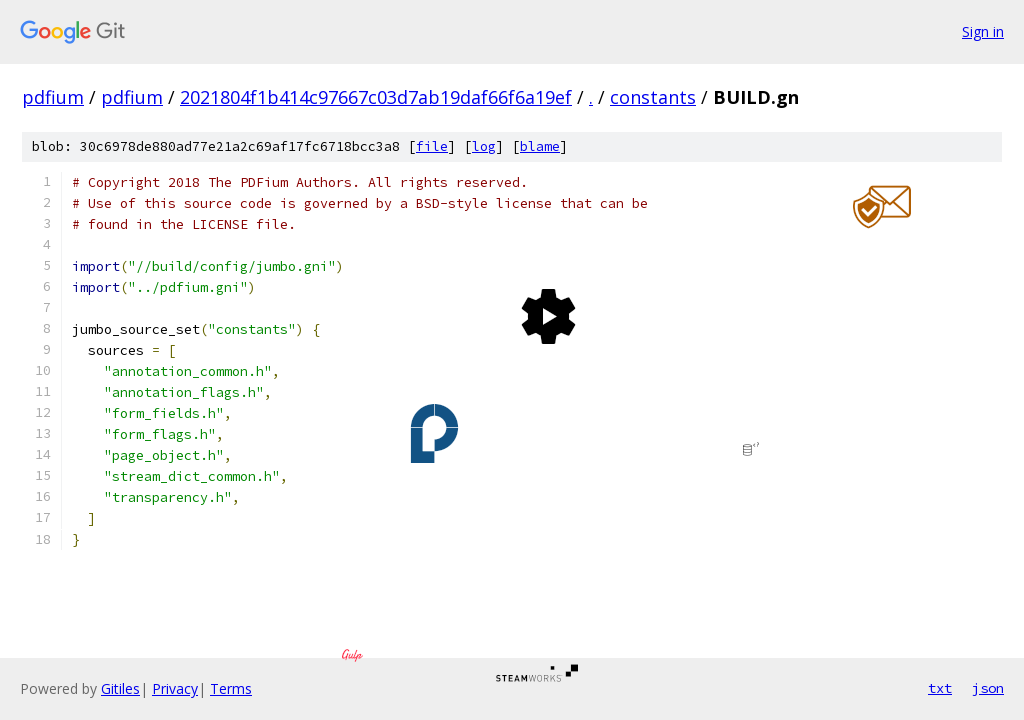  Describe the element at coordinates (434, 433) in the screenshot. I see `open passport app` at that location.